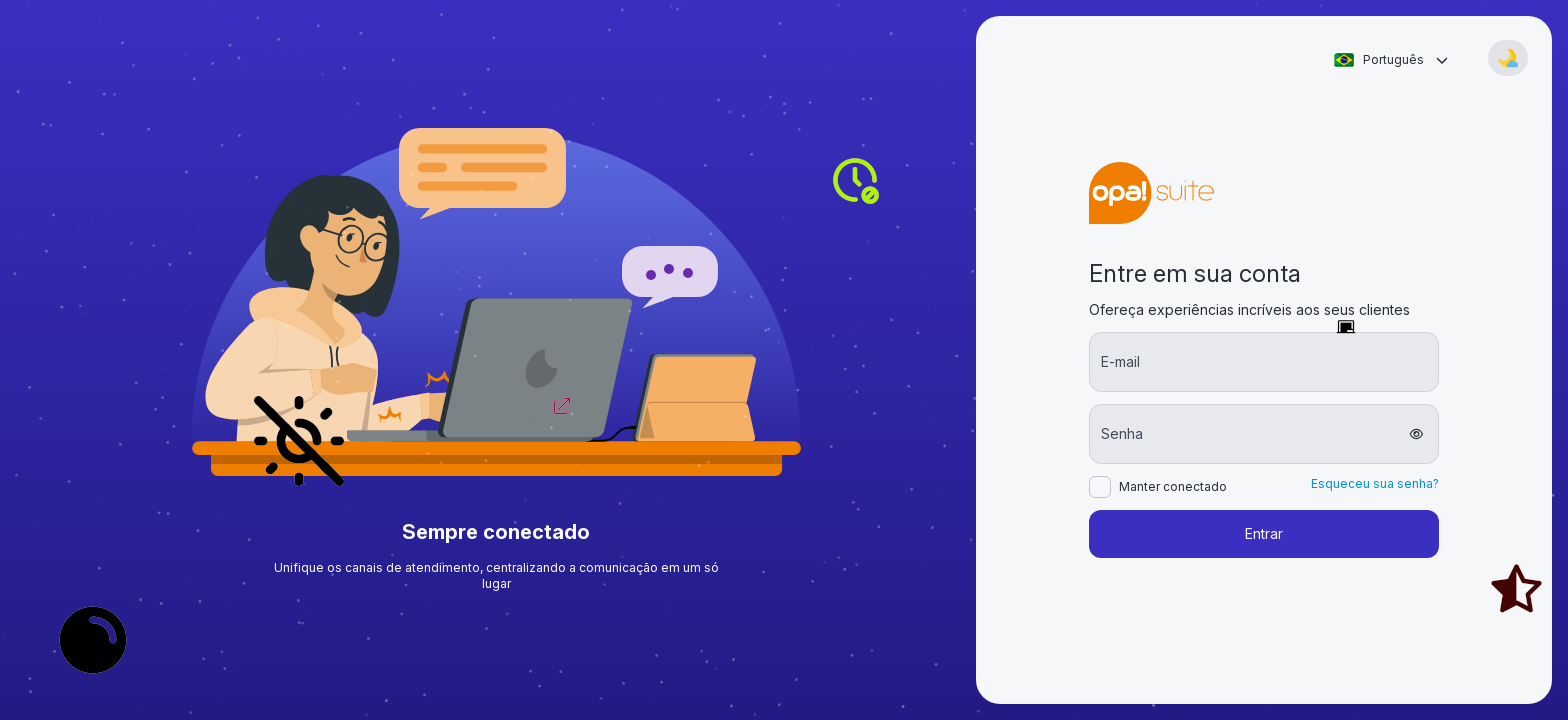  Describe the element at coordinates (93, 640) in the screenshot. I see `apply inner shadow effect to top-right corner` at that location.